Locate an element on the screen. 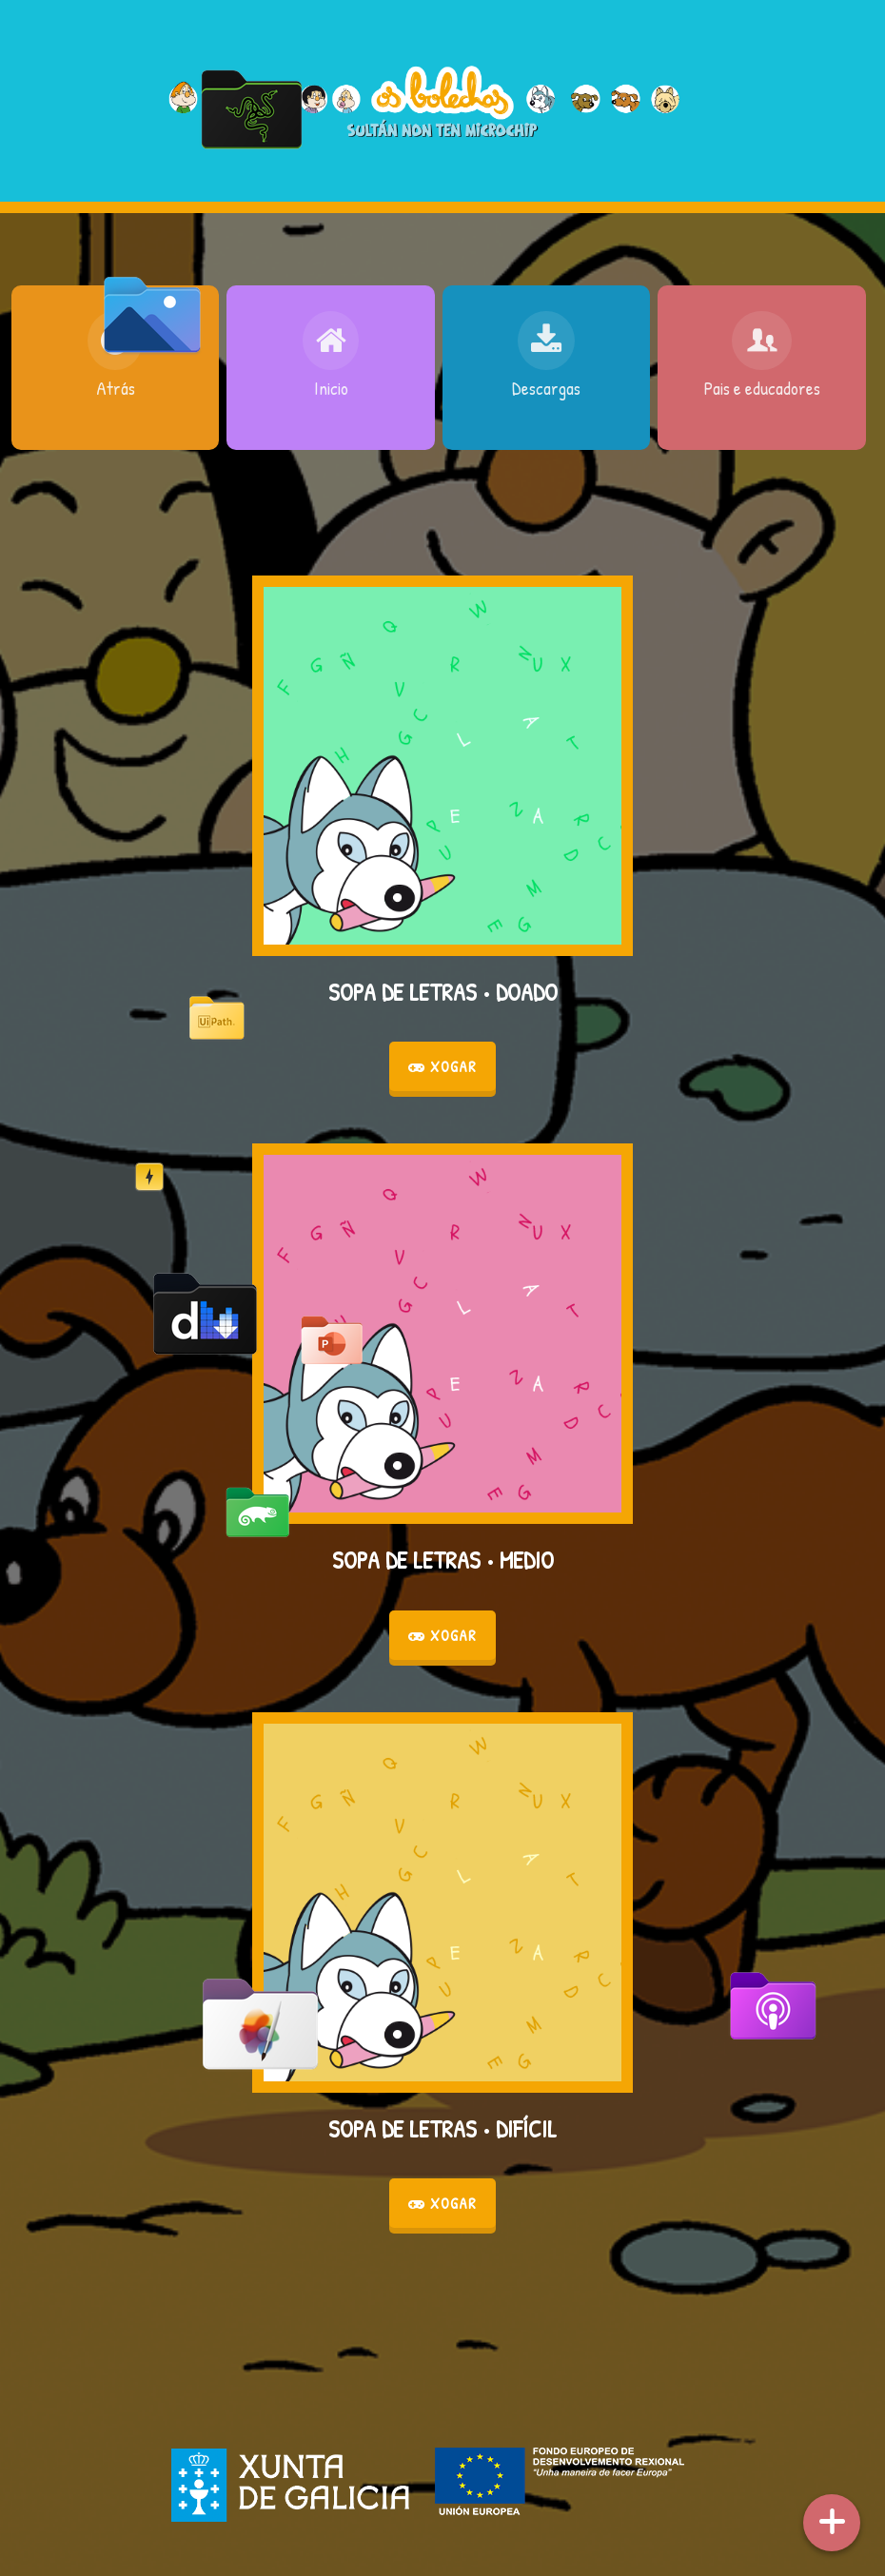 This screenshot has height=2576, width=885. open folder containing PowerPoint files is located at coordinates (331, 1341).